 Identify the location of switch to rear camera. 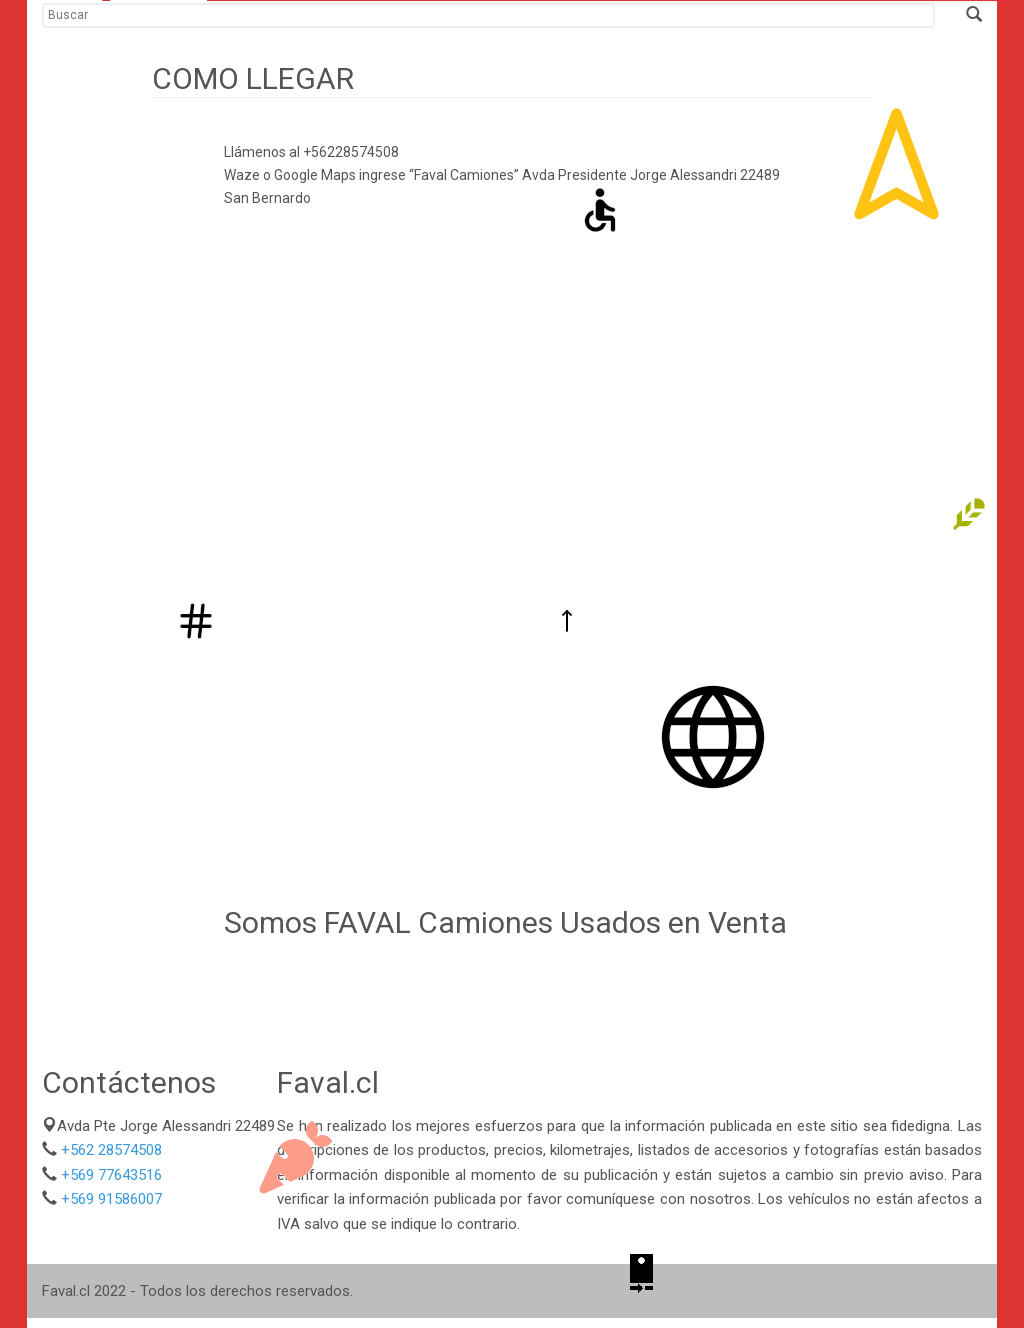
(641, 1273).